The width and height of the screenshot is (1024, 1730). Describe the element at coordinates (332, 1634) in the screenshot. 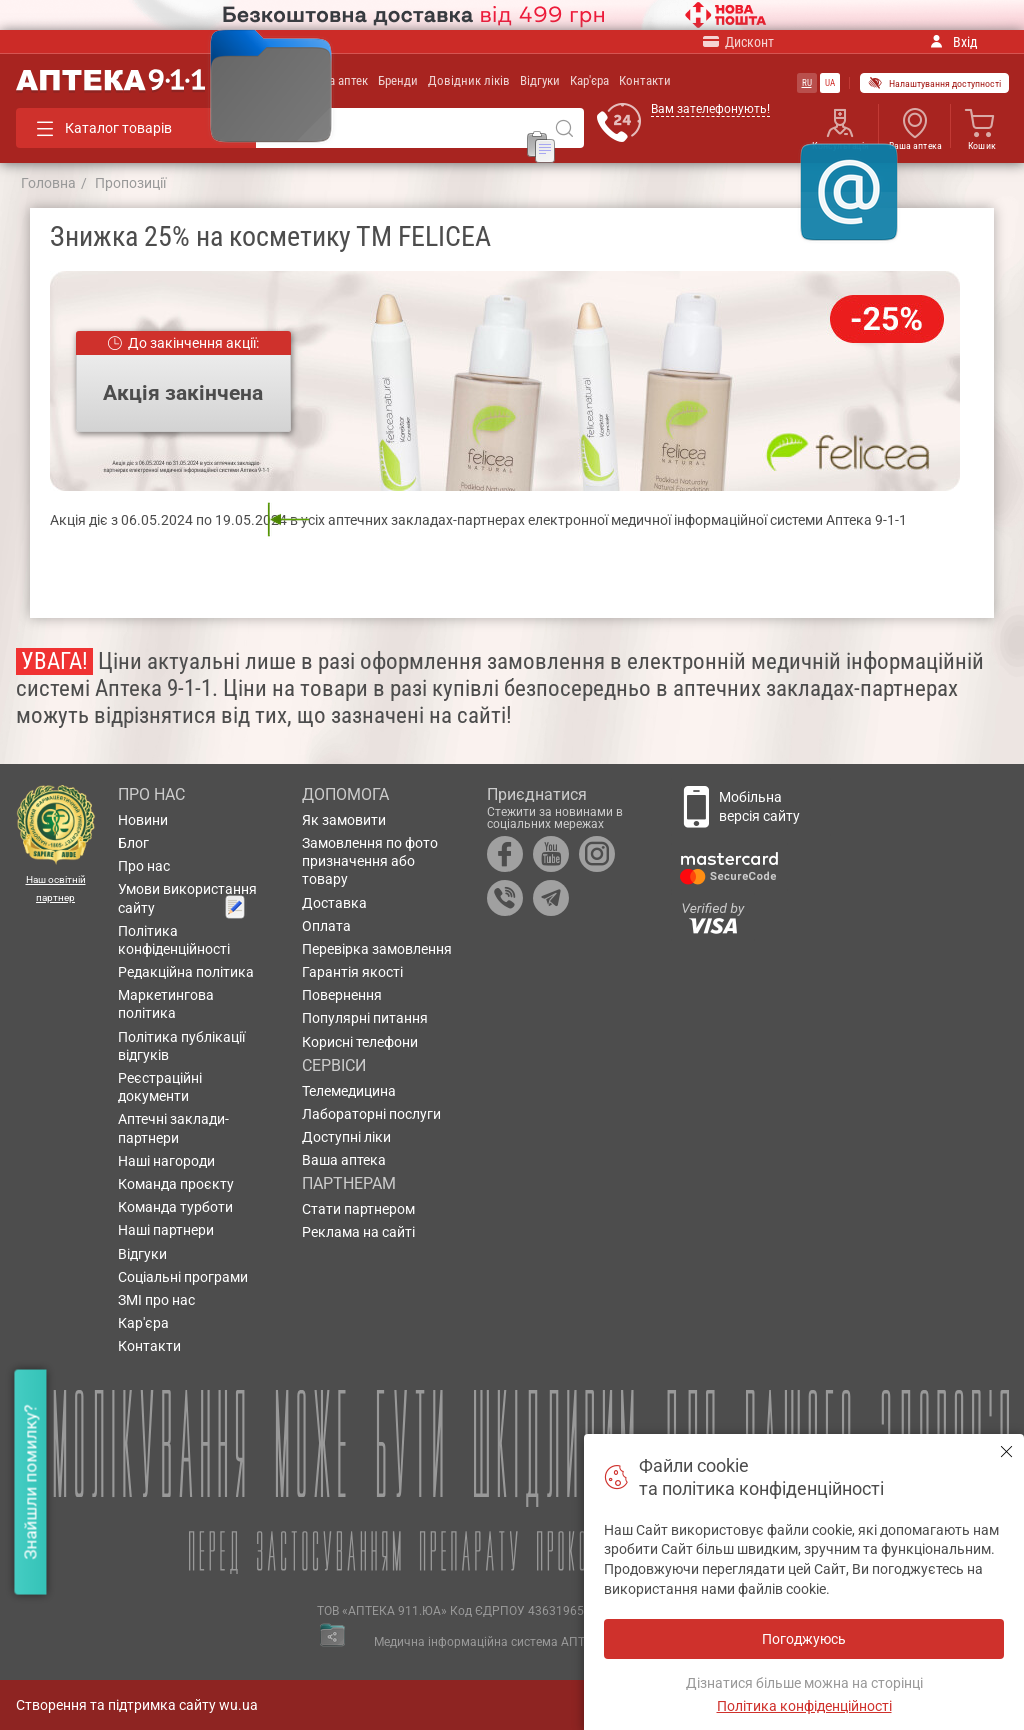

I see `access your public shared folder` at that location.